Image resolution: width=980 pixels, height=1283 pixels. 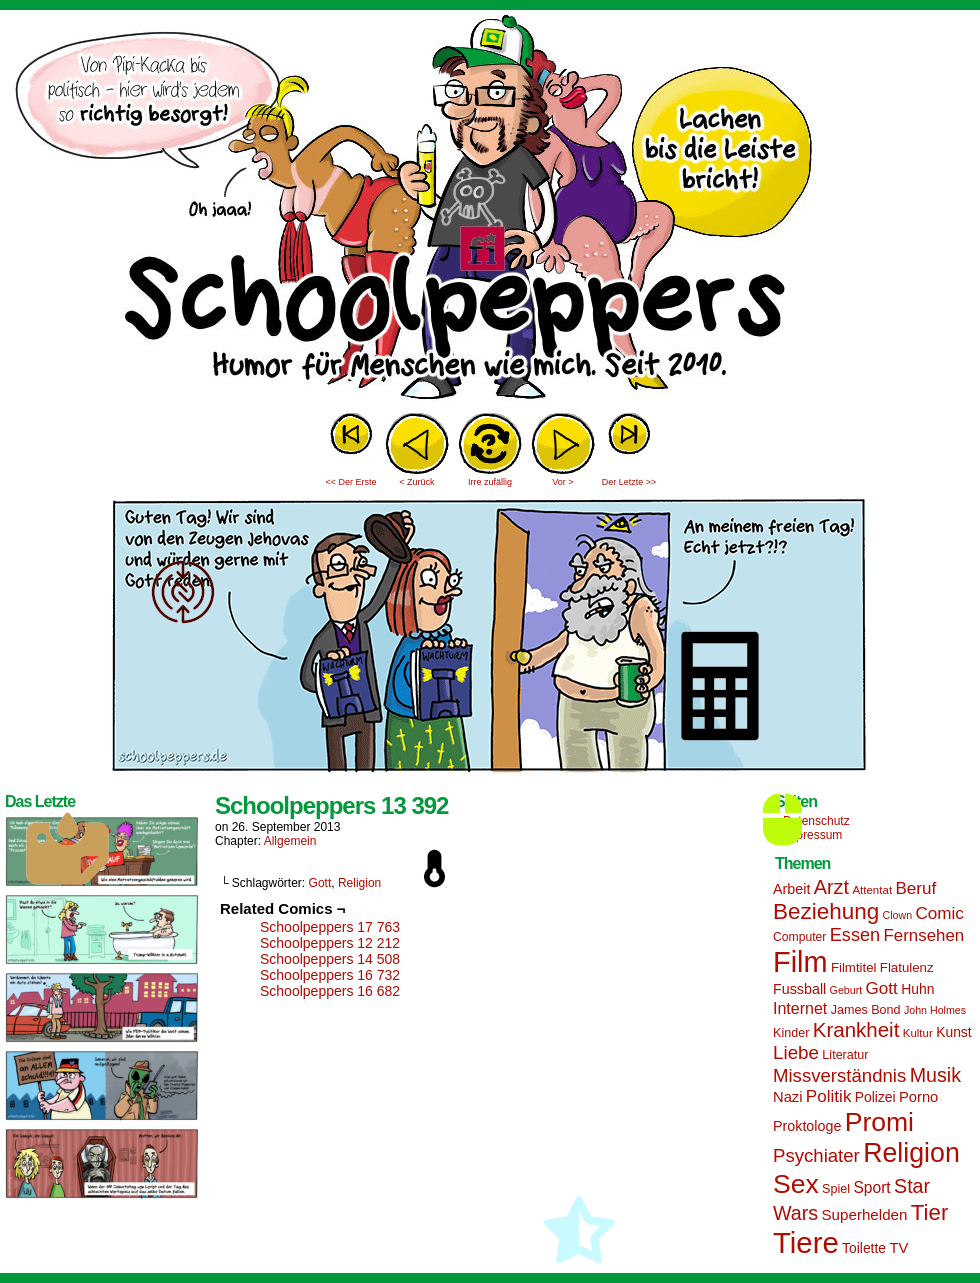 What do you see at coordinates (579, 1233) in the screenshot?
I see `indicates a partial or half rating` at bounding box center [579, 1233].